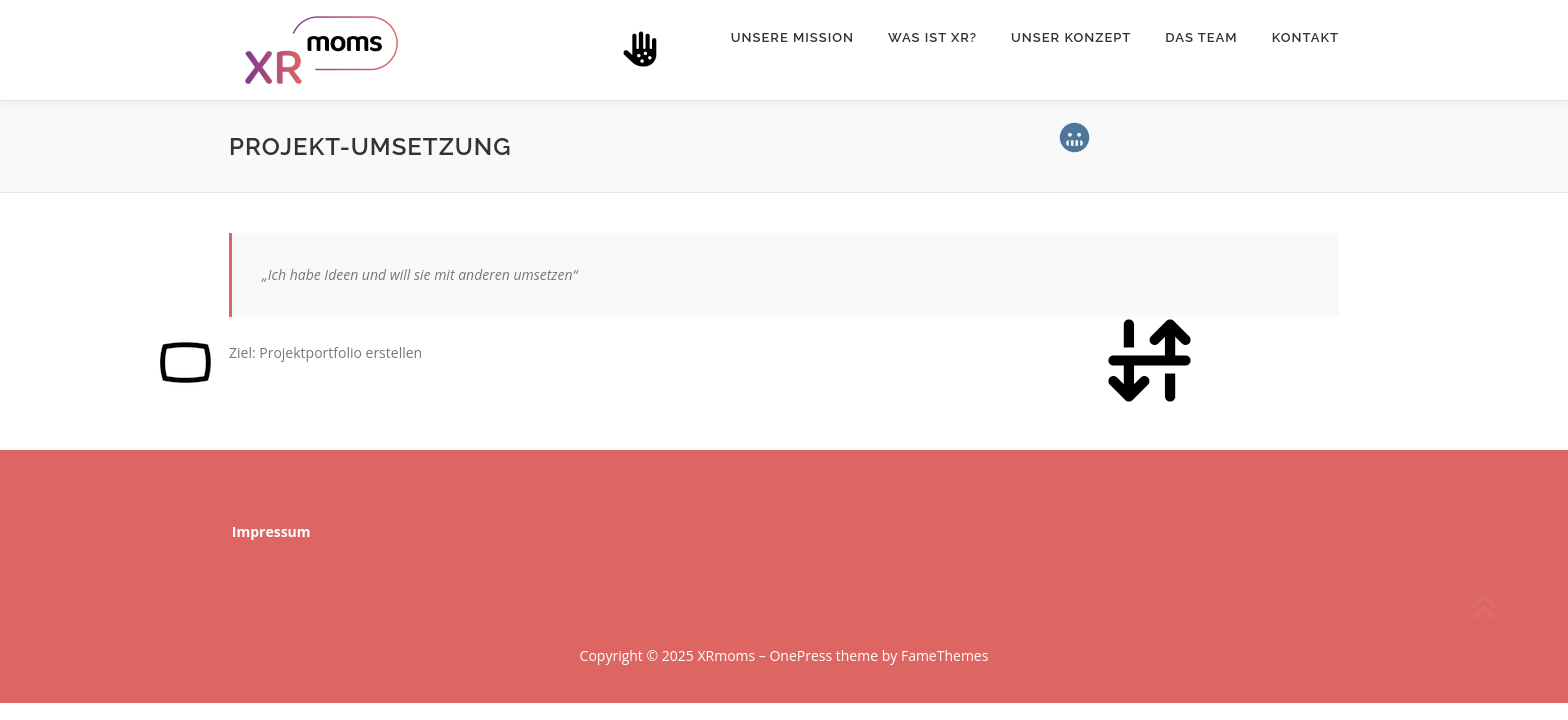 The height and width of the screenshot is (720, 1568). I want to click on swap or exchange items between two lists, so click(1149, 360).